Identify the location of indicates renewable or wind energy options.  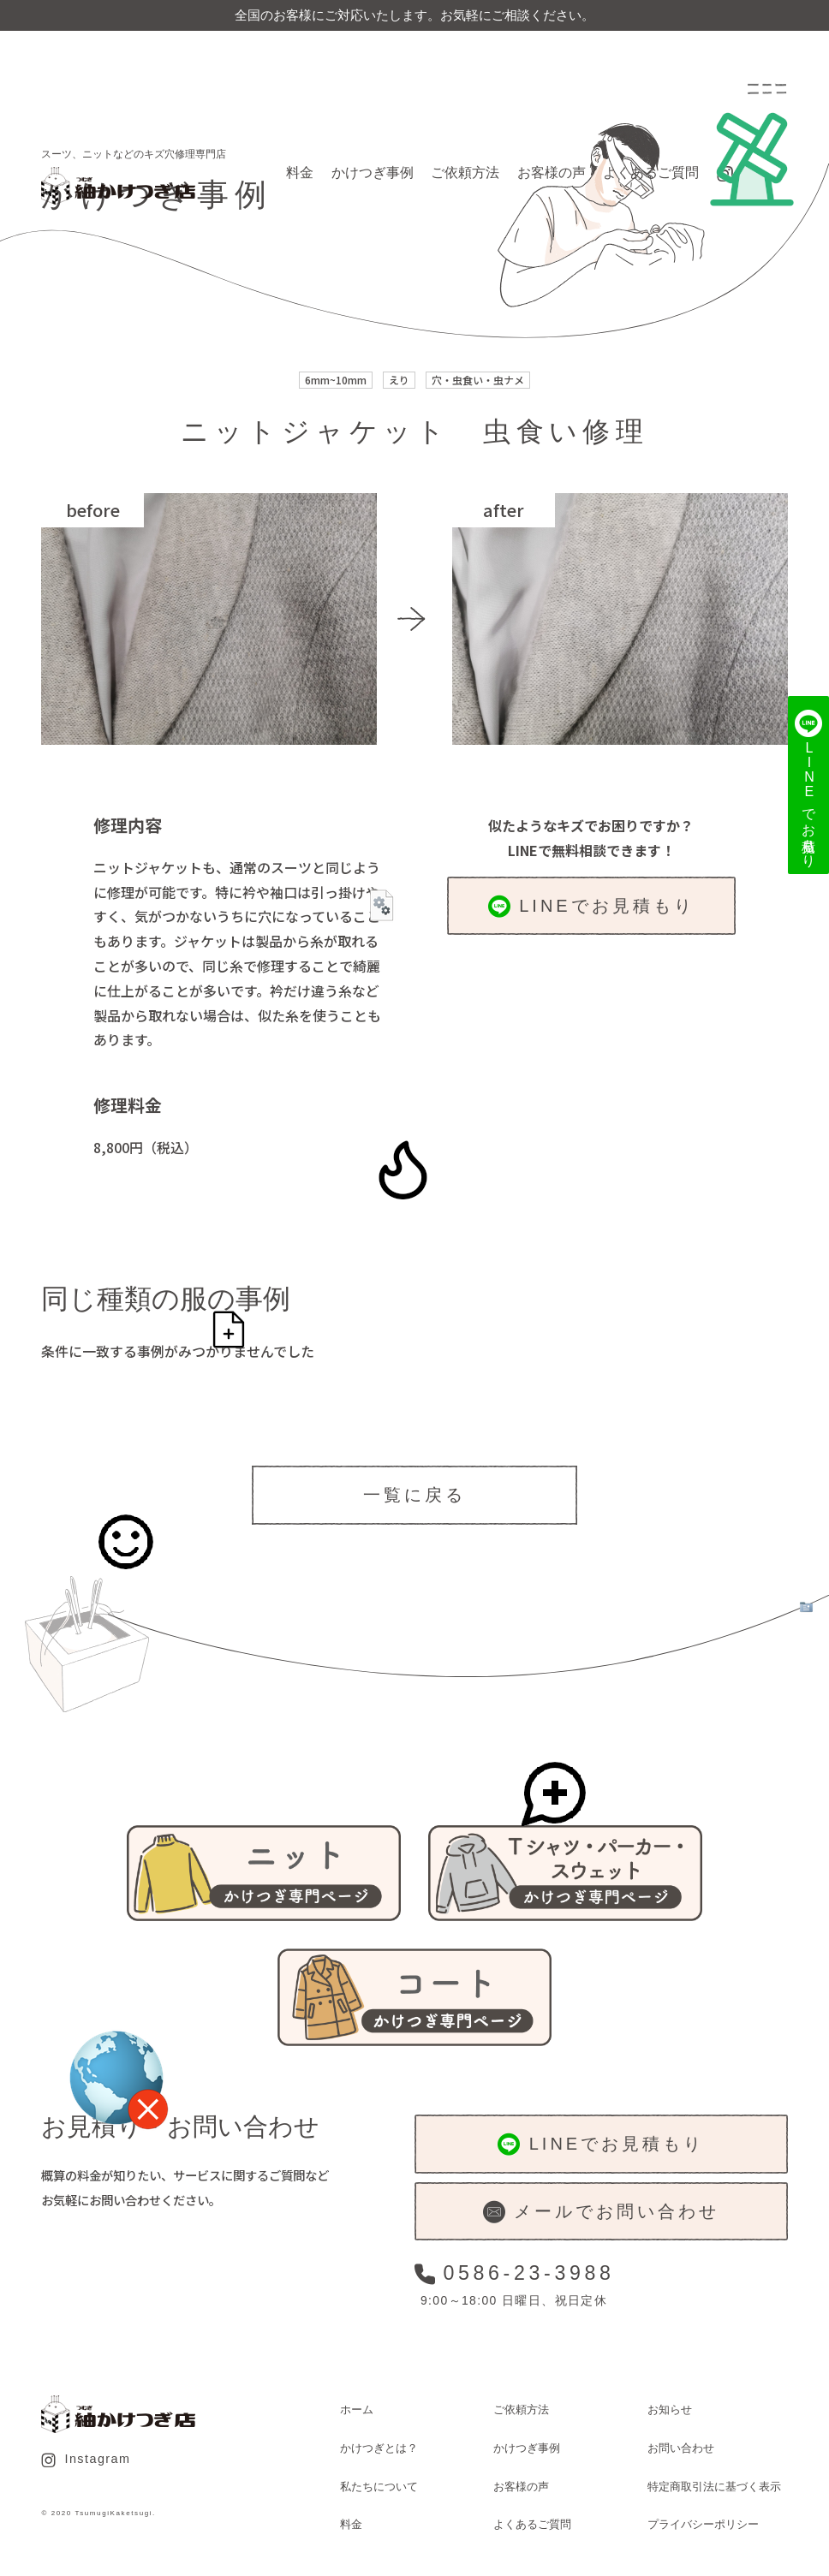
(752, 161).